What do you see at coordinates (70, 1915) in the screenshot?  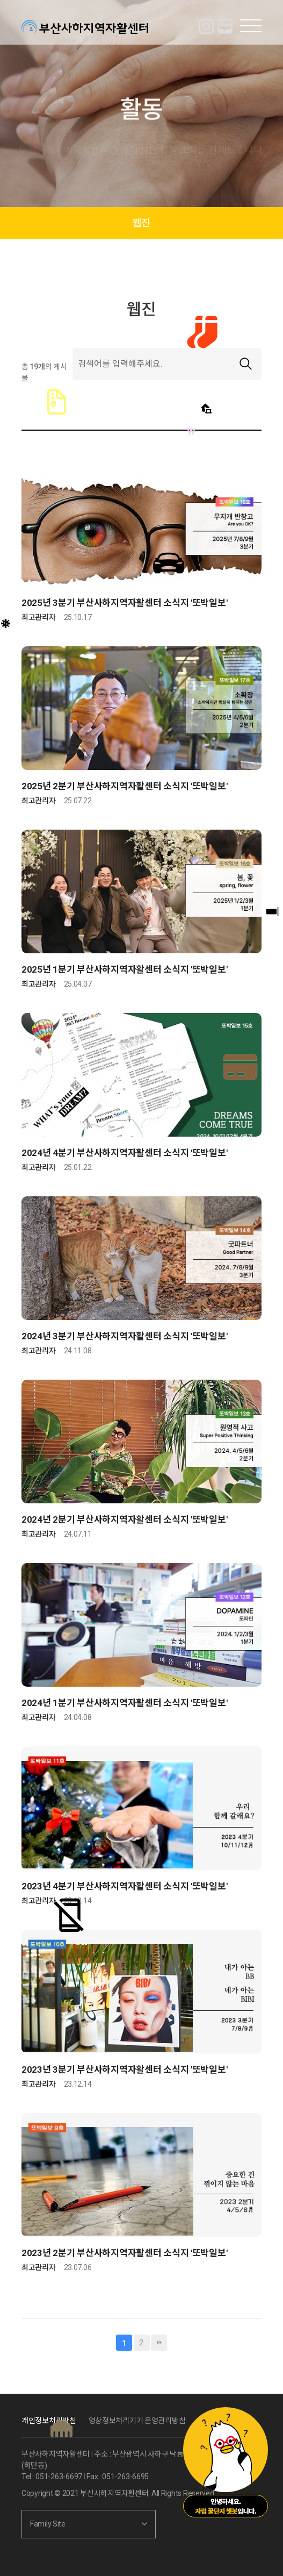 I see `no cell phone signal or service` at bounding box center [70, 1915].